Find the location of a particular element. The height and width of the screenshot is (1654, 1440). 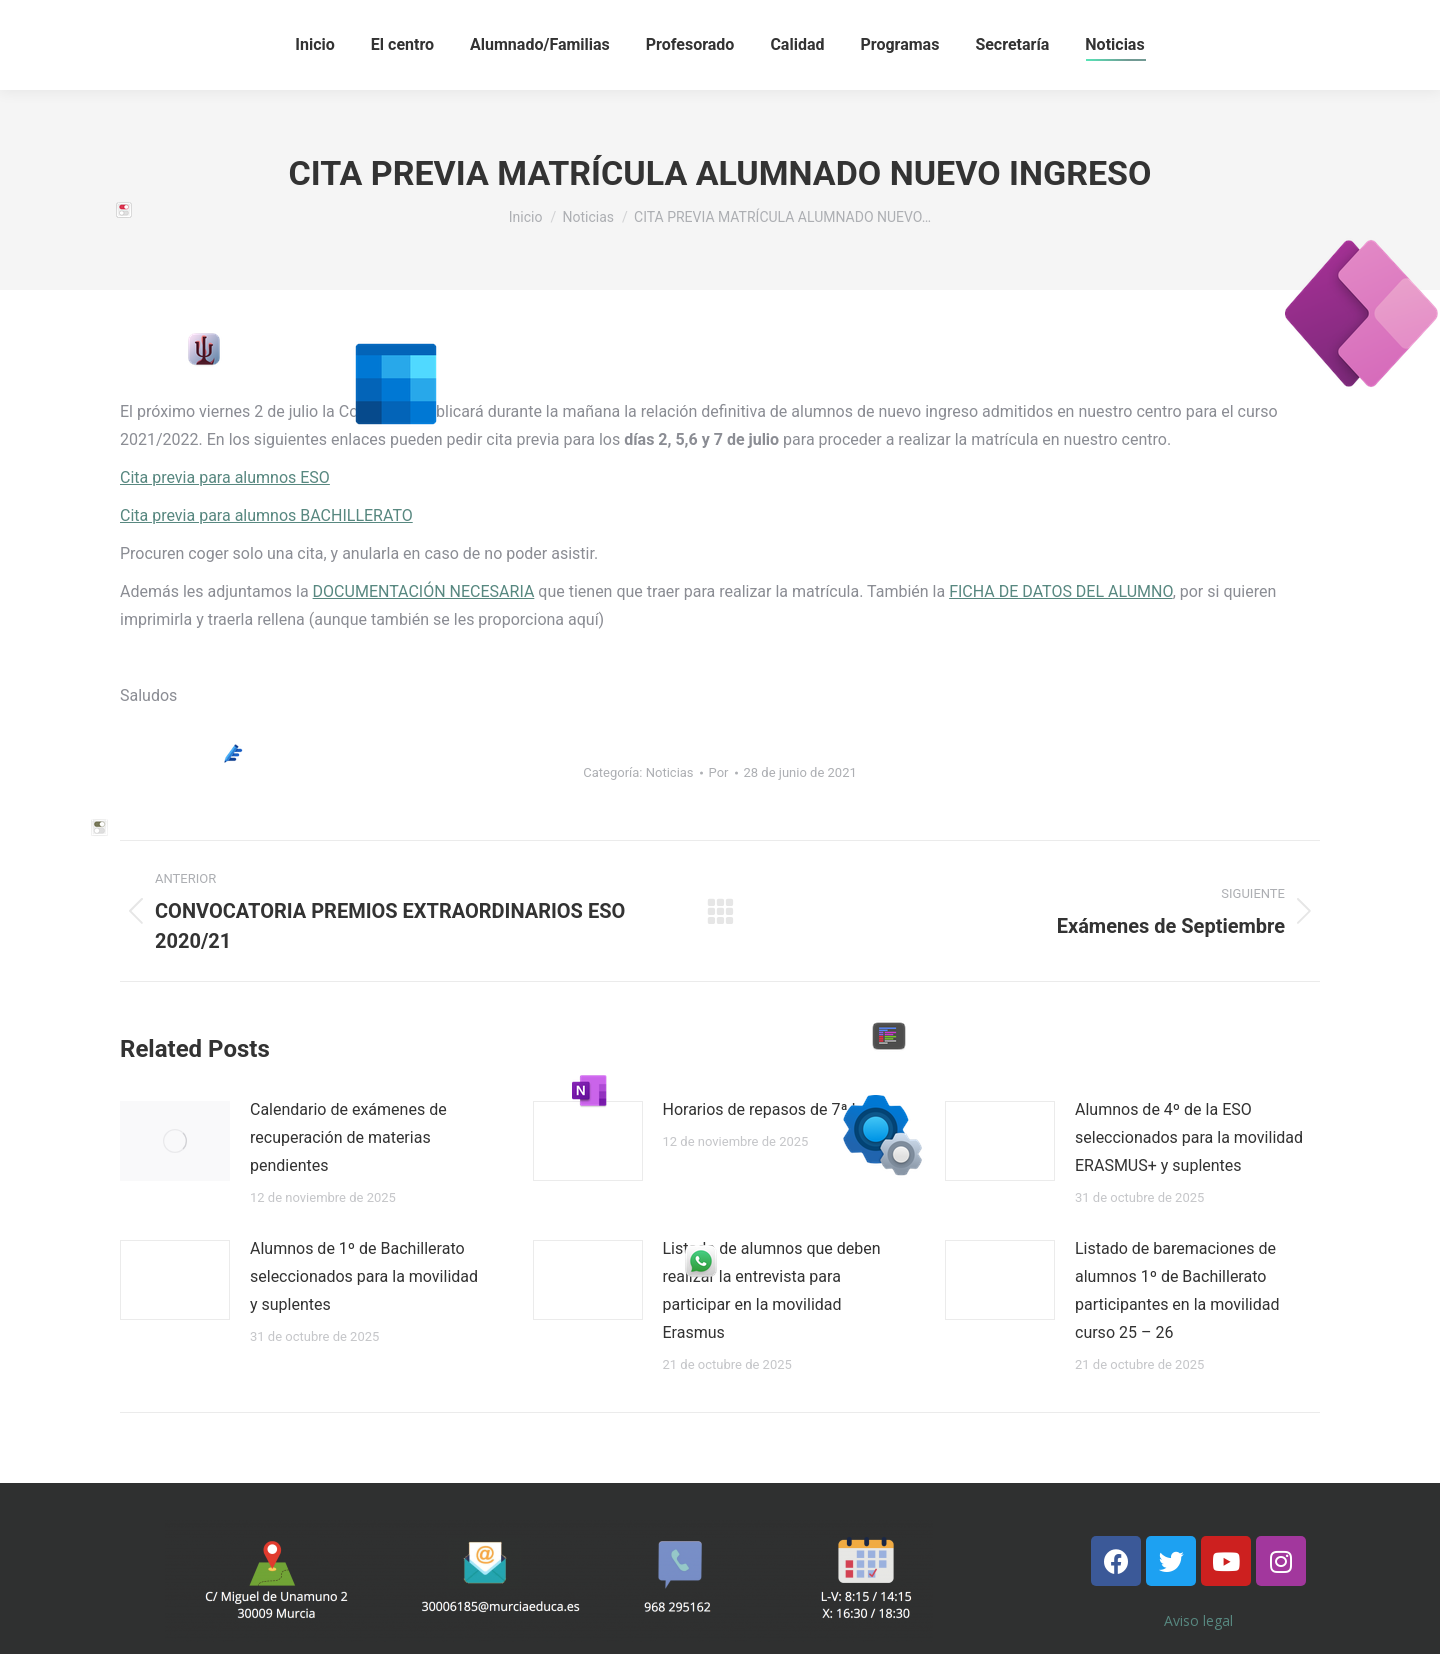

open the text editor application is located at coordinates (233, 753).